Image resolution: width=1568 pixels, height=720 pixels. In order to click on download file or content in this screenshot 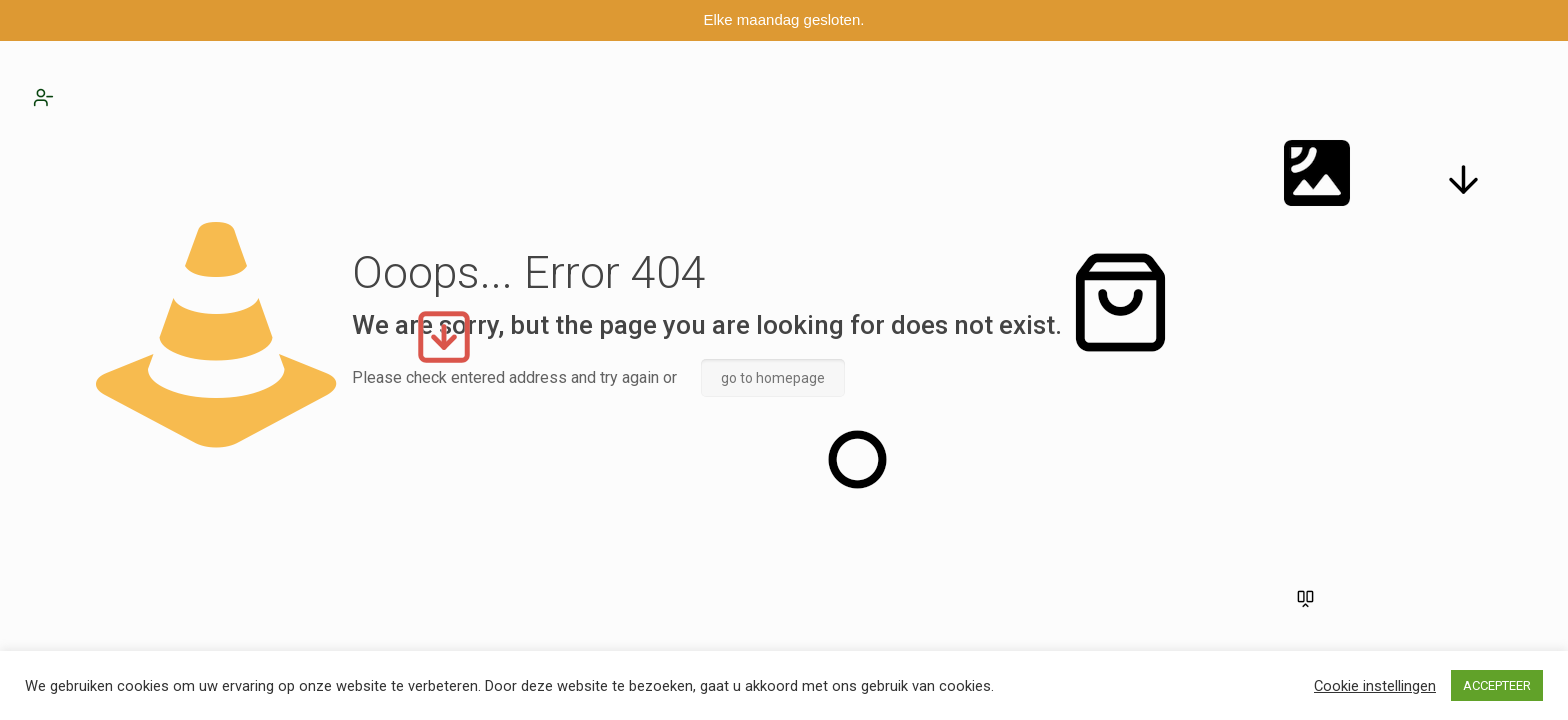, I will do `click(444, 337)`.